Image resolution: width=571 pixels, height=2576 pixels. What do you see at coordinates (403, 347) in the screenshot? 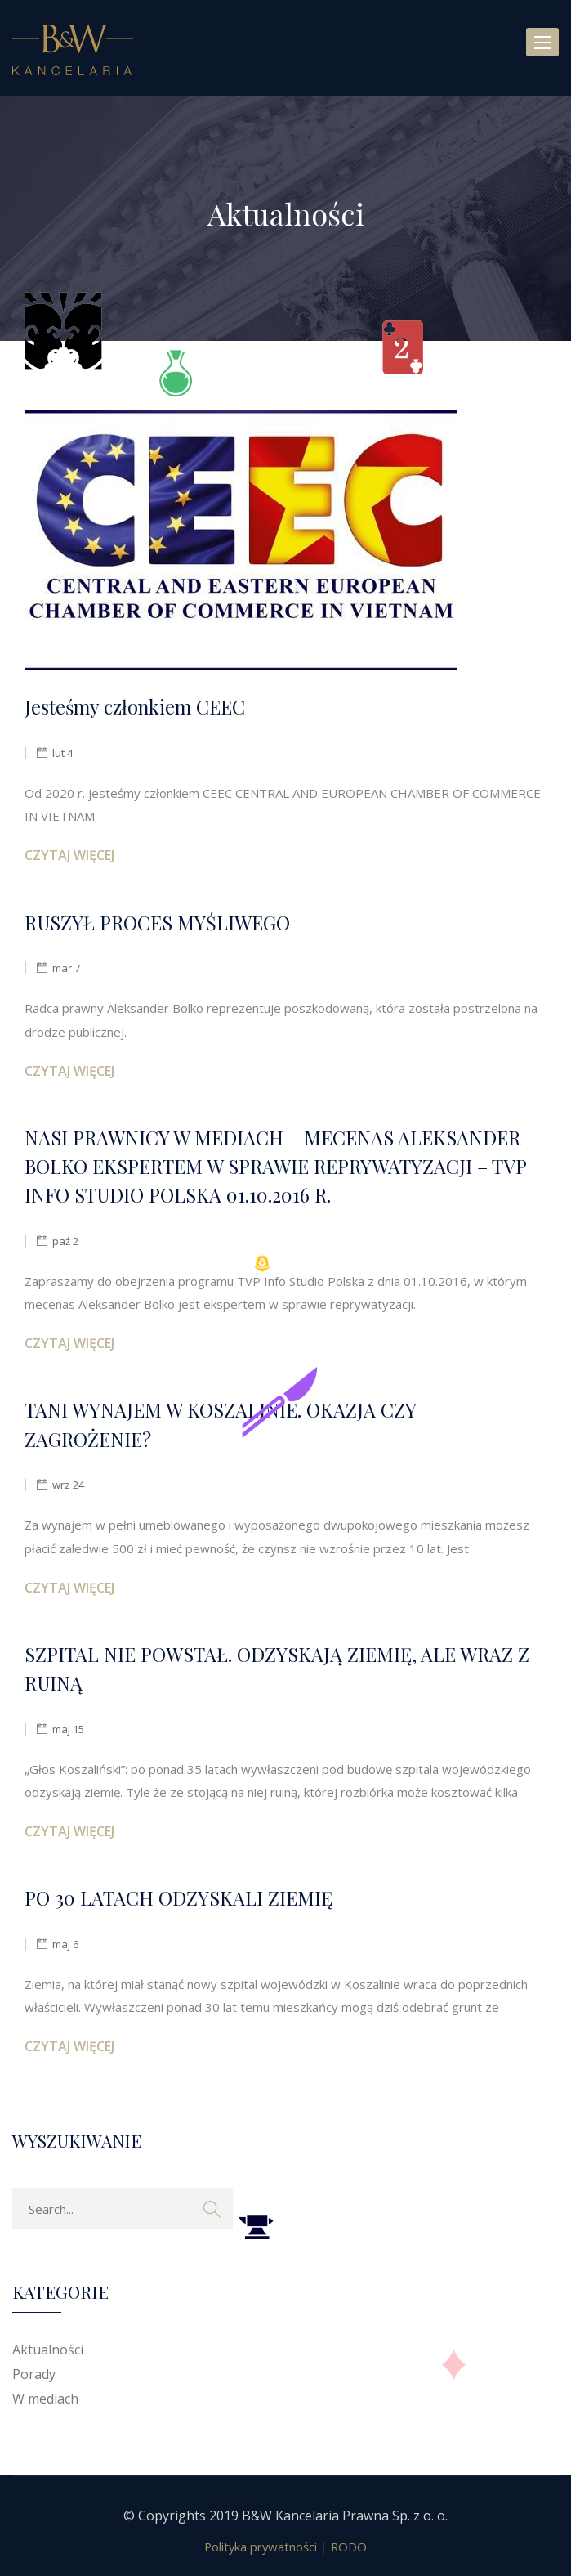
I see `two of clubs playing card` at bounding box center [403, 347].